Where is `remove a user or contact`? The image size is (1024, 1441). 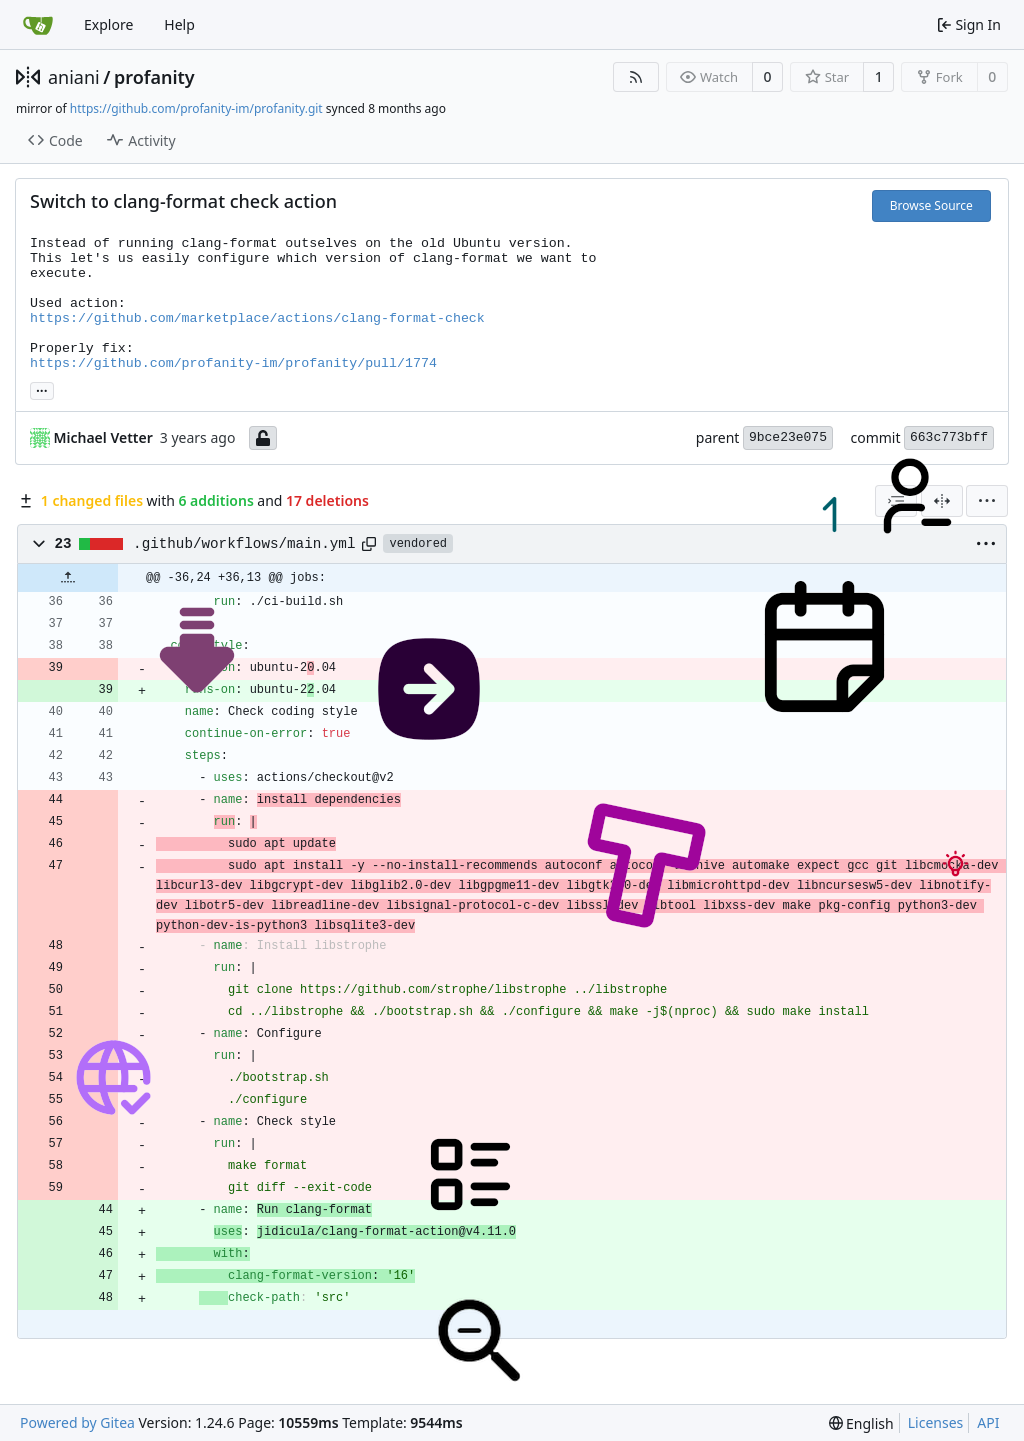
remove a user or contact is located at coordinates (910, 496).